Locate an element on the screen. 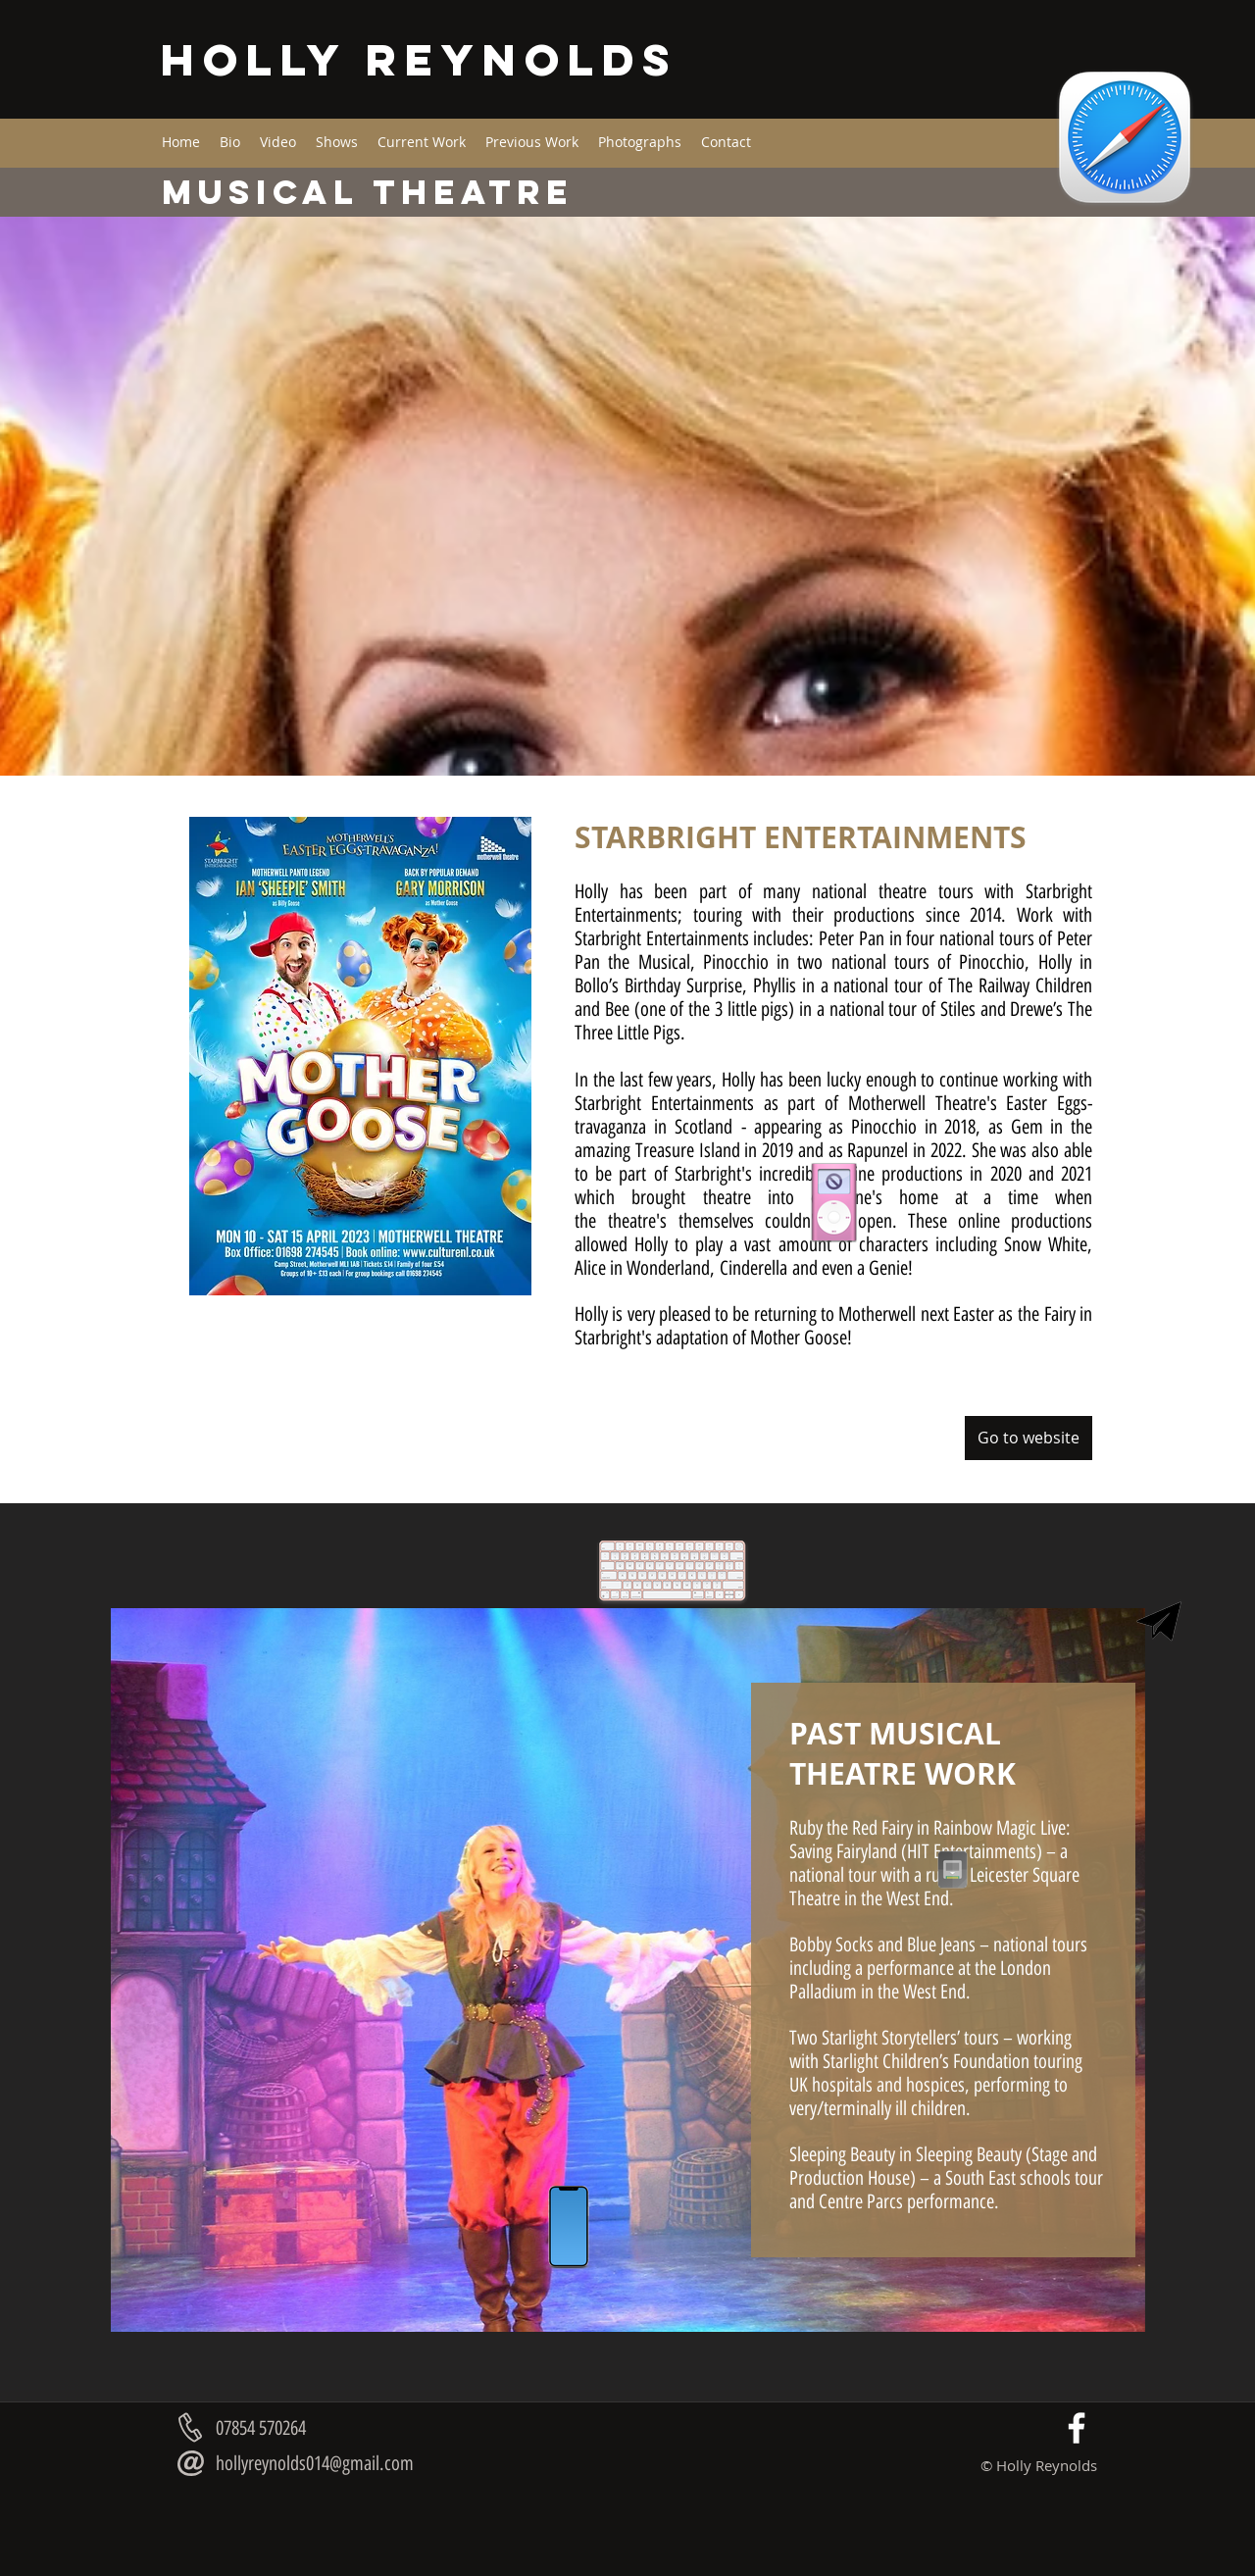 The height and width of the screenshot is (2576, 1255). view sent messages folder is located at coordinates (1159, 1622).